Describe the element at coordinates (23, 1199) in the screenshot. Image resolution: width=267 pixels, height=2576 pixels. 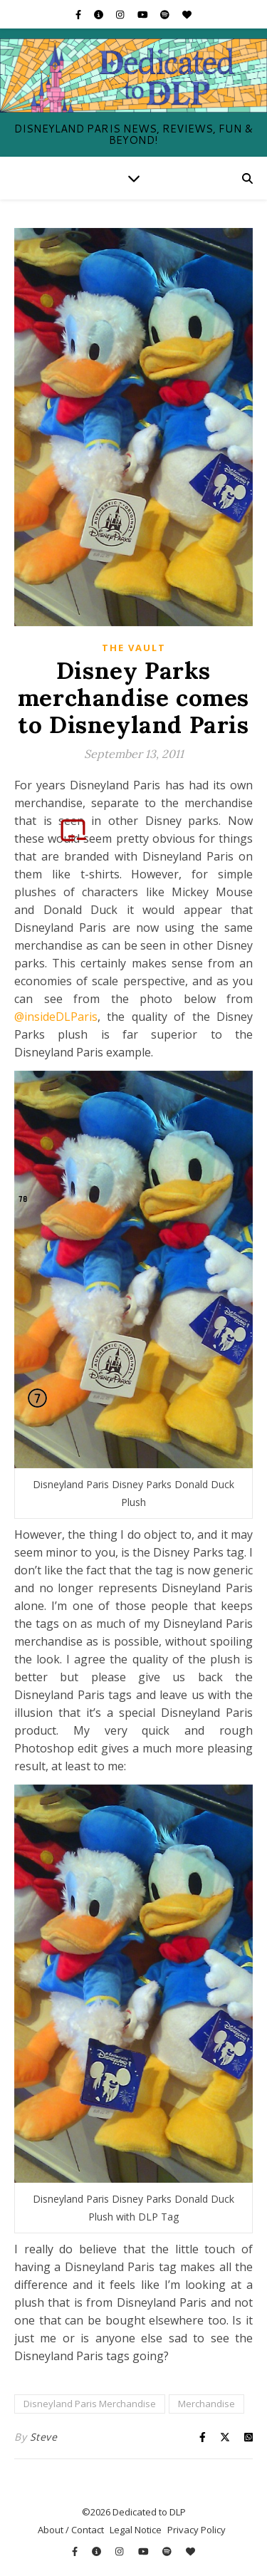
I see `indicates item number 78 in a list or sequence` at that location.